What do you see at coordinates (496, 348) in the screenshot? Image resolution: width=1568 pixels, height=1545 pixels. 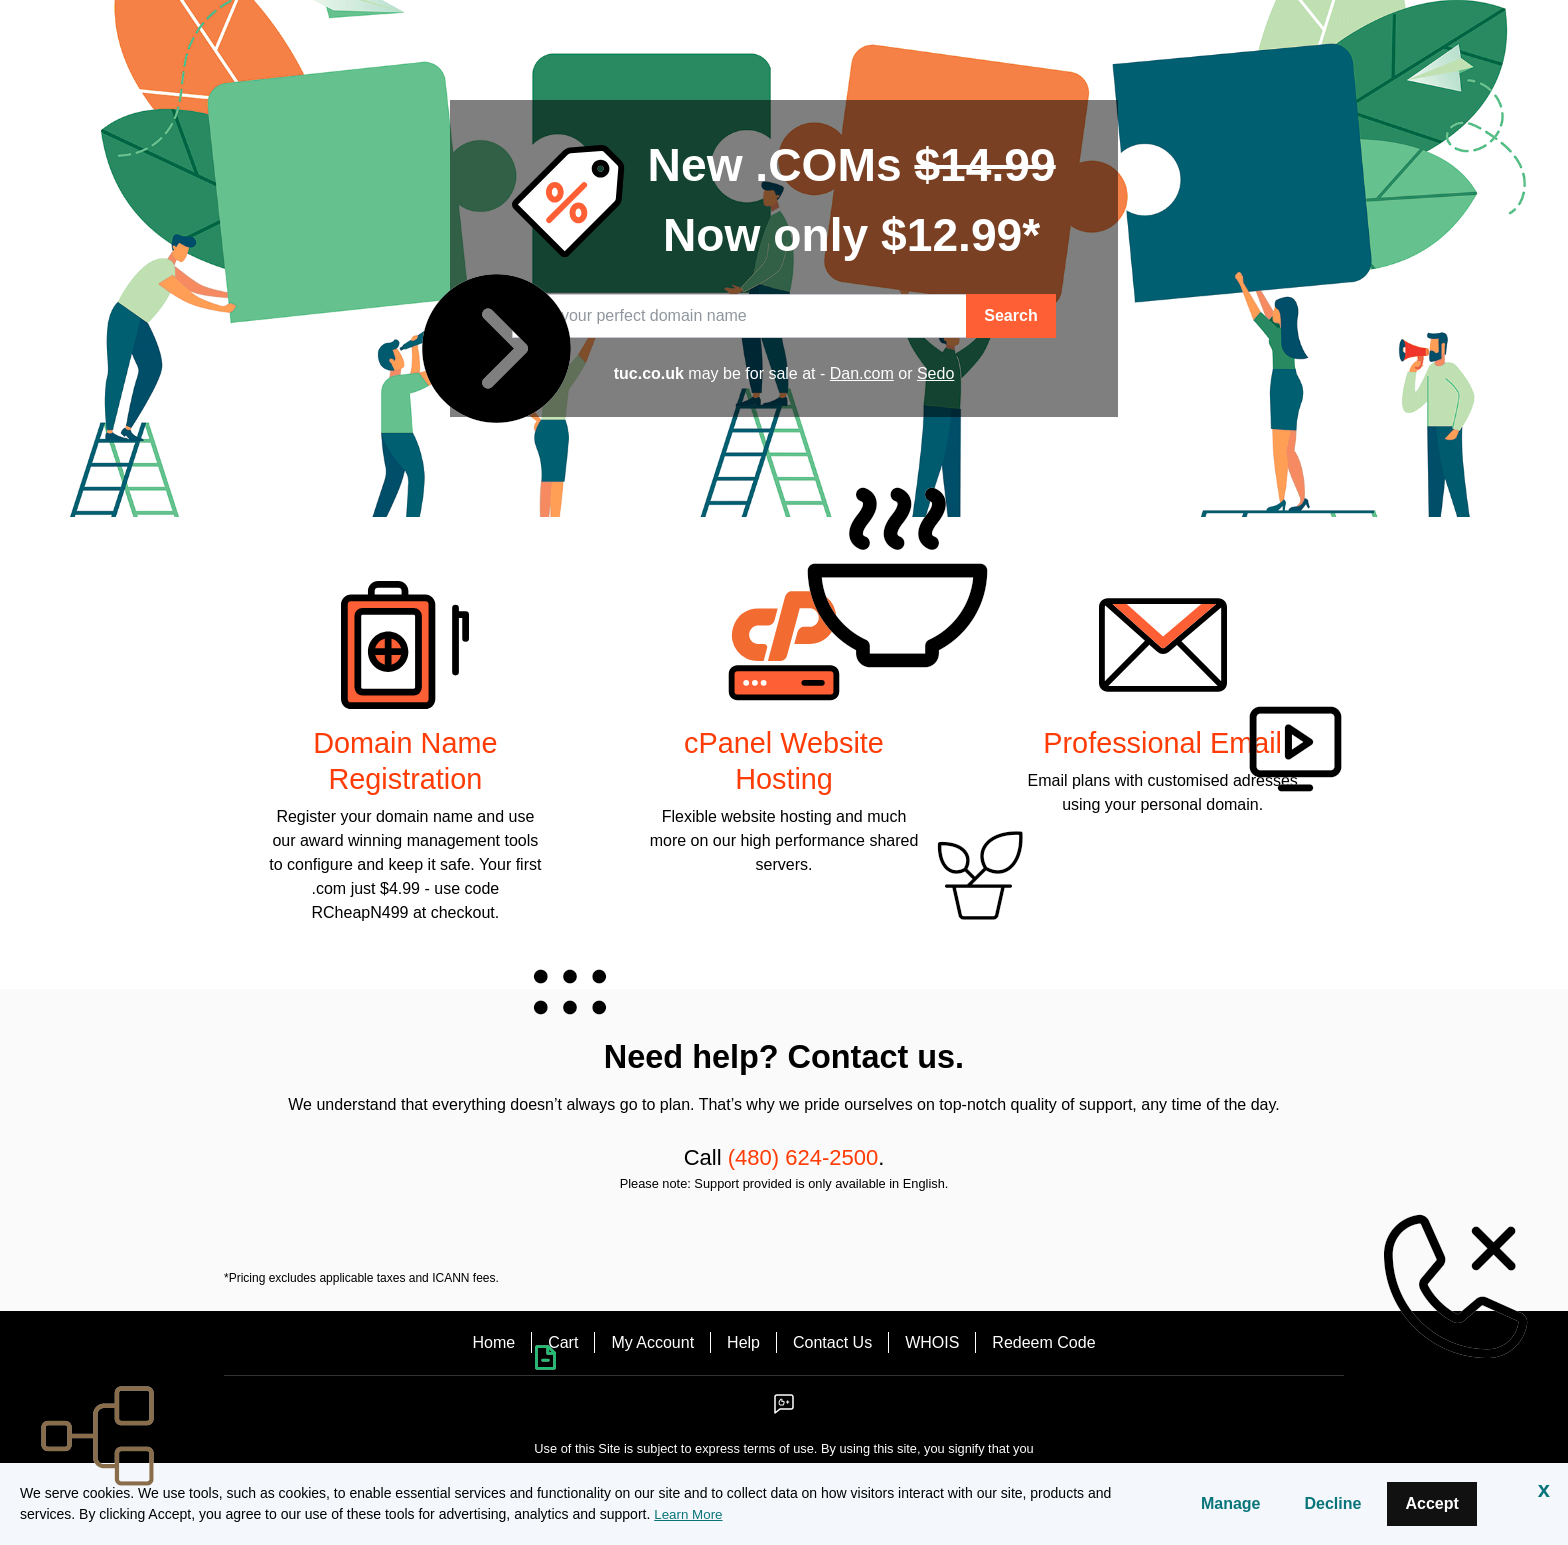 I see `go to the next item or page` at bounding box center [496, 348].